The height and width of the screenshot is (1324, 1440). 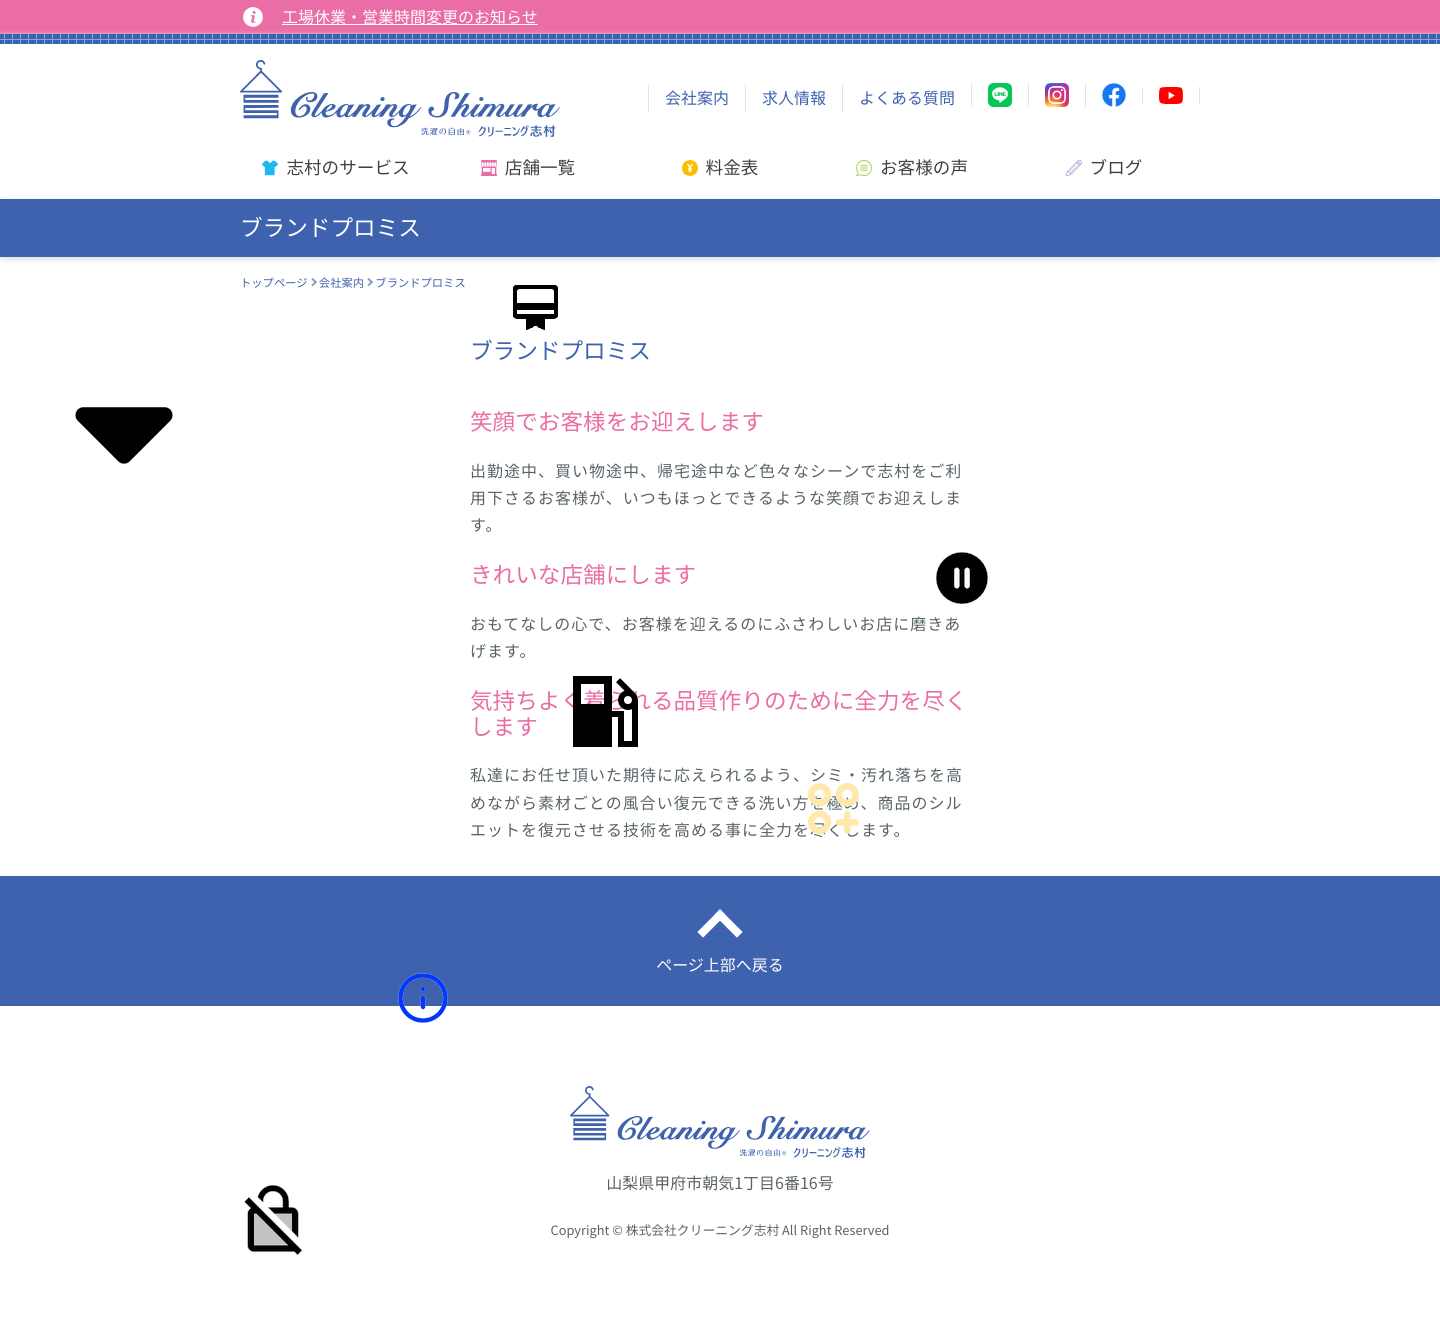 What do you see at coordinates (833, 808) in the screenshot?
I see `add a new item to a collection or group` at bounding box center [833, 808].